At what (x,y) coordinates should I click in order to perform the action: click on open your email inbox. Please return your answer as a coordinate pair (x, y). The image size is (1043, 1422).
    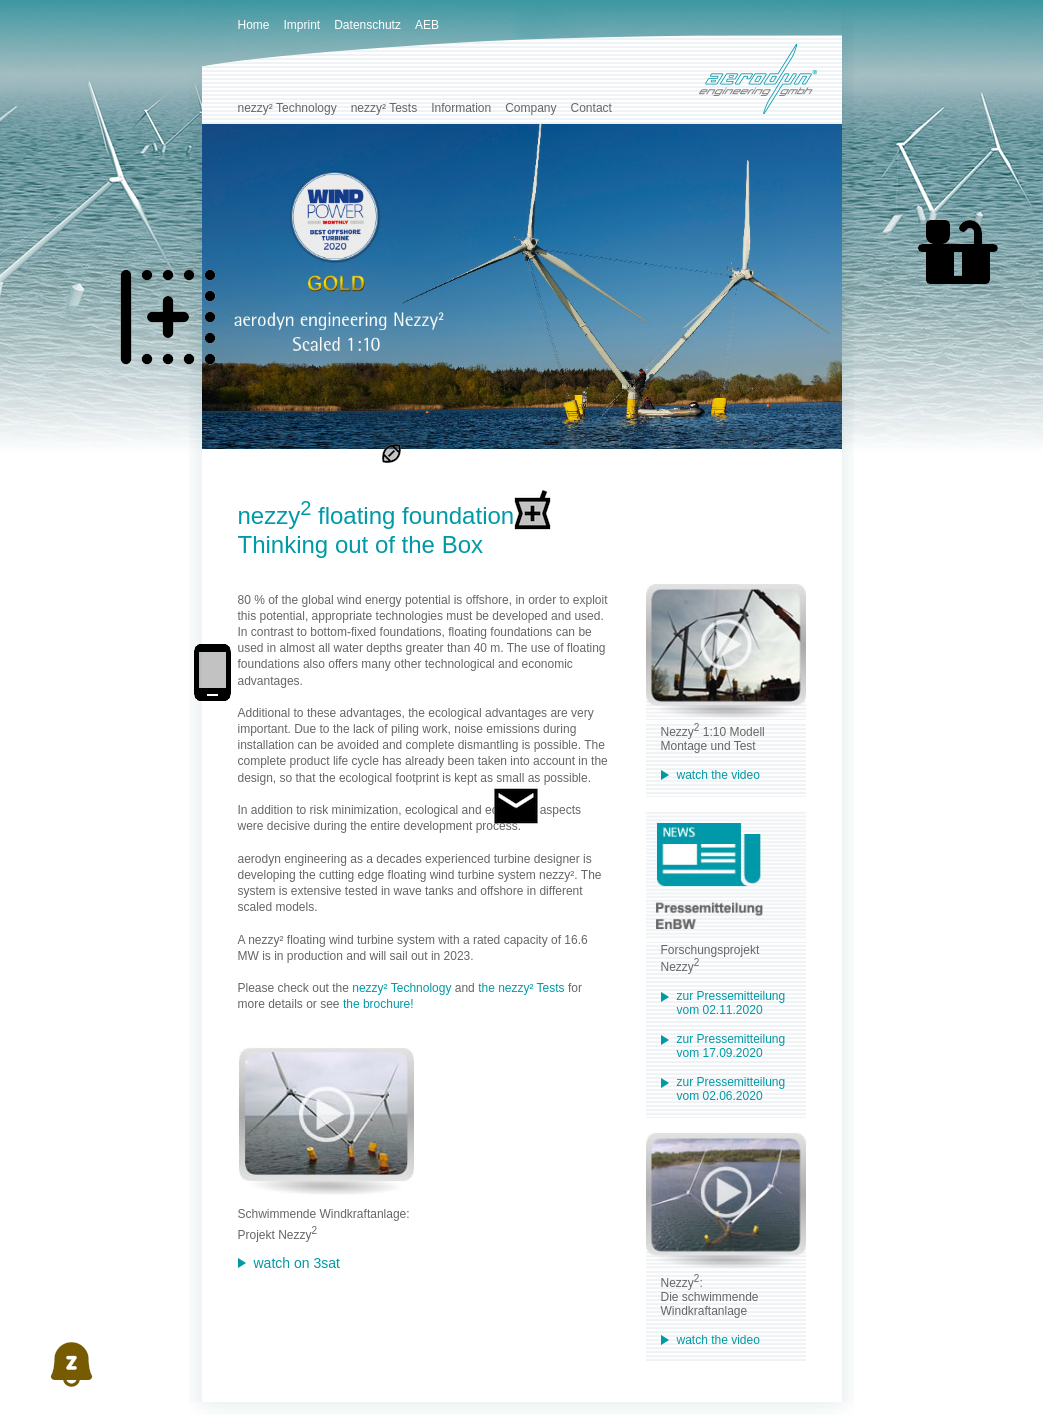
    Looking at the image, I should click on (516, 806).